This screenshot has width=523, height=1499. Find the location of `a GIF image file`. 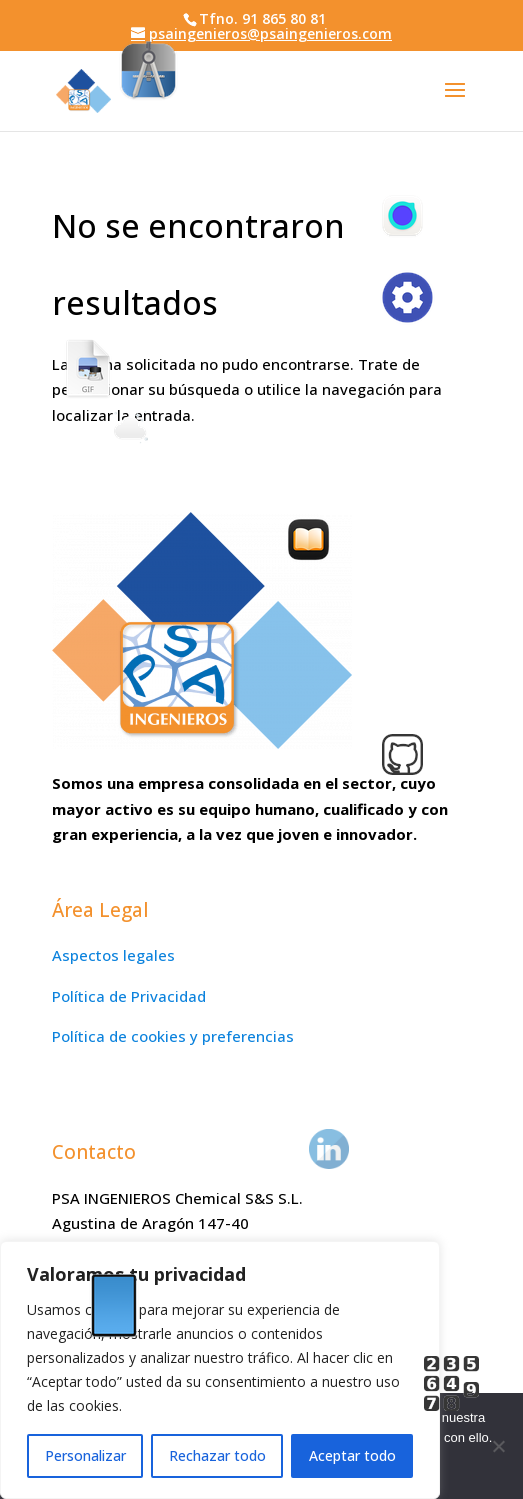

a GIF image file is located at coordinates (88, 369).